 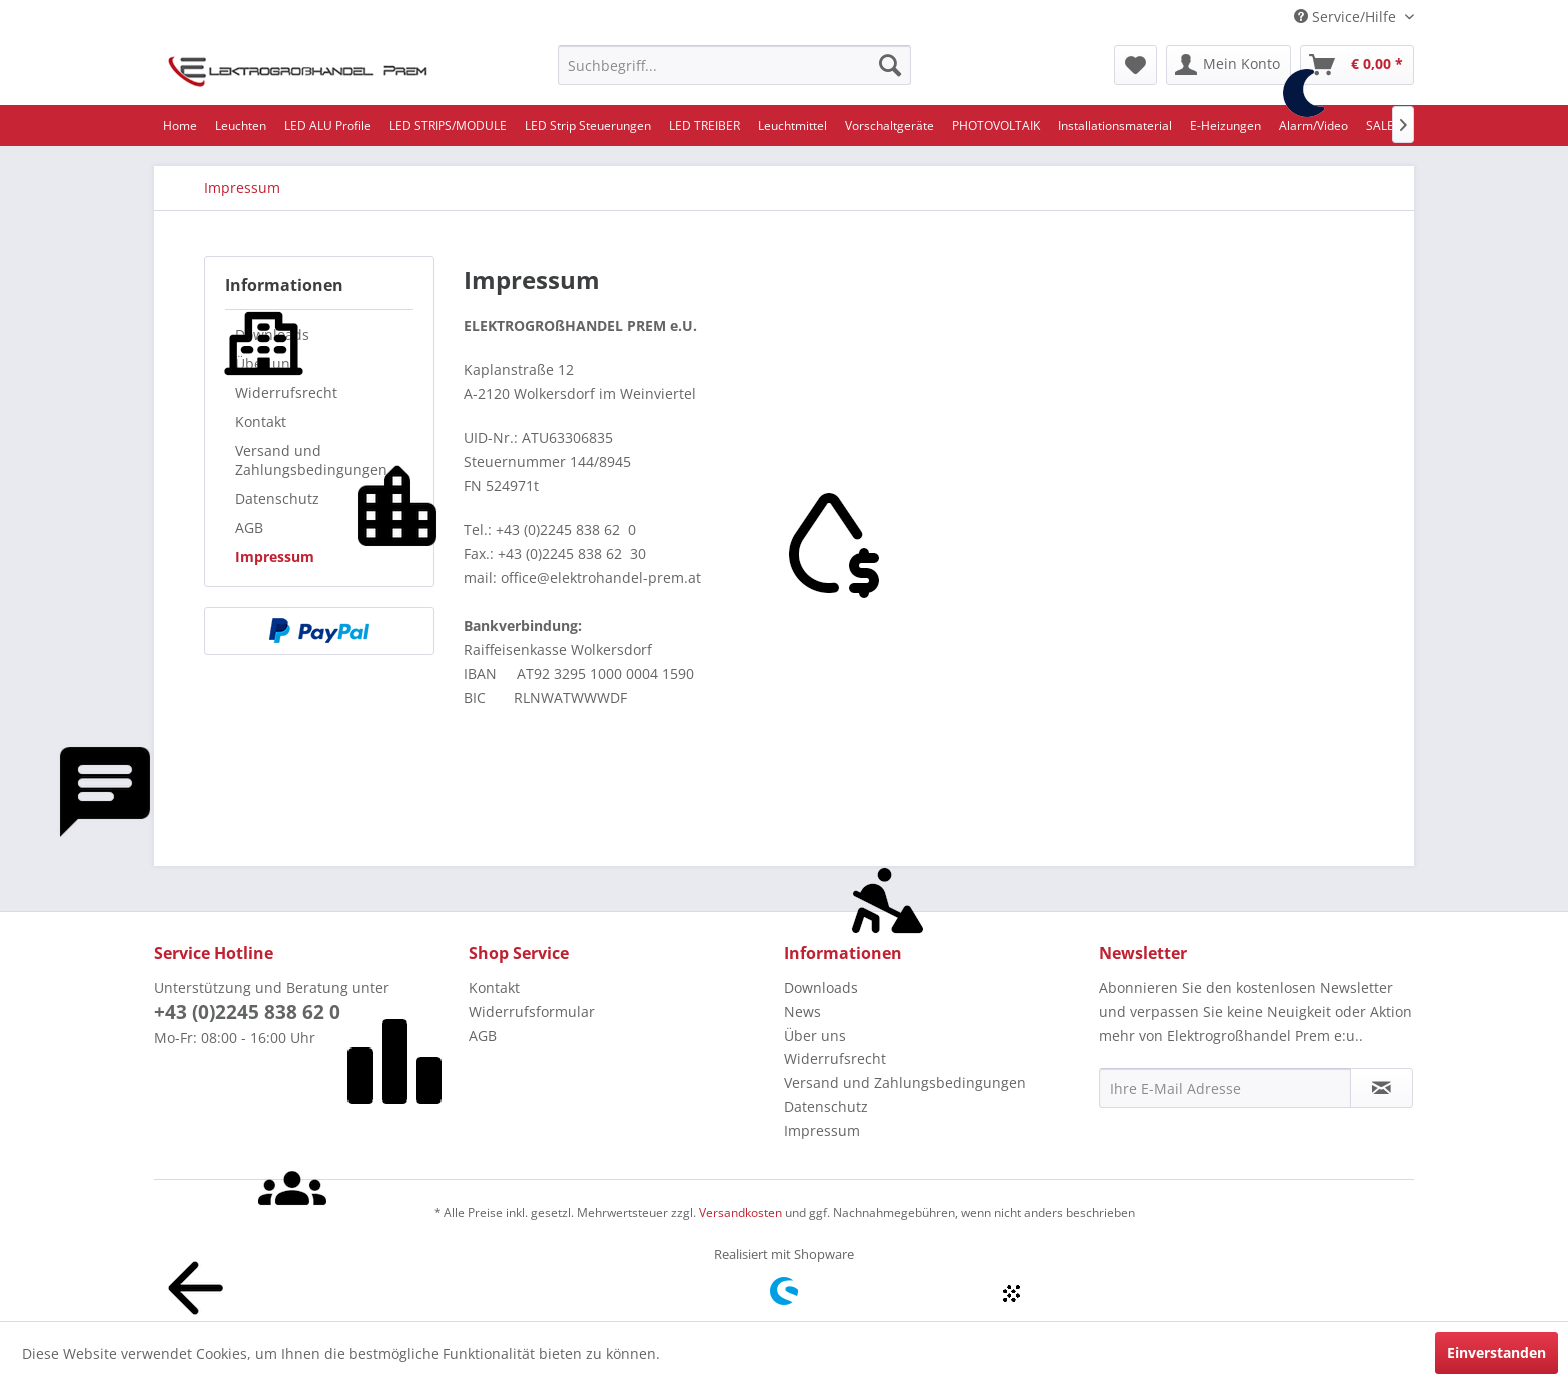 I want to click on go back to the previous screen, so click(x=195, y=1288).